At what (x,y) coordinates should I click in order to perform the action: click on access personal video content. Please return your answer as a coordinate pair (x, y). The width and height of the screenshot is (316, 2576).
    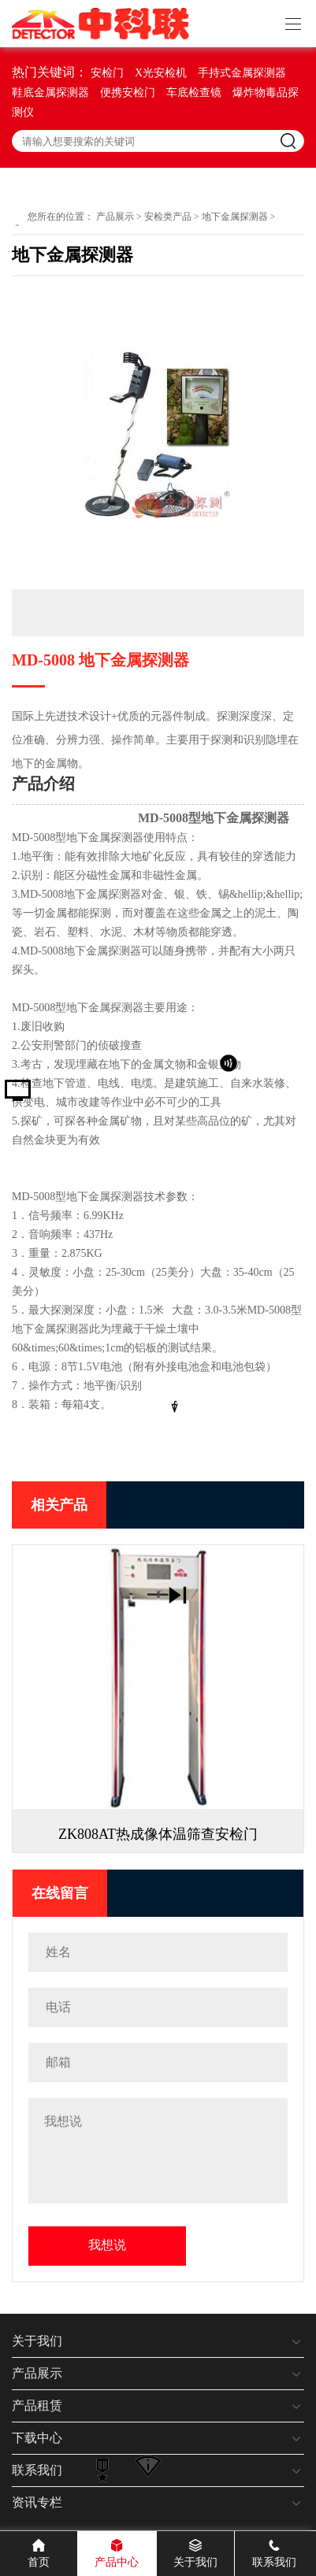
    Looking at the image, I should click on (17, 1090).